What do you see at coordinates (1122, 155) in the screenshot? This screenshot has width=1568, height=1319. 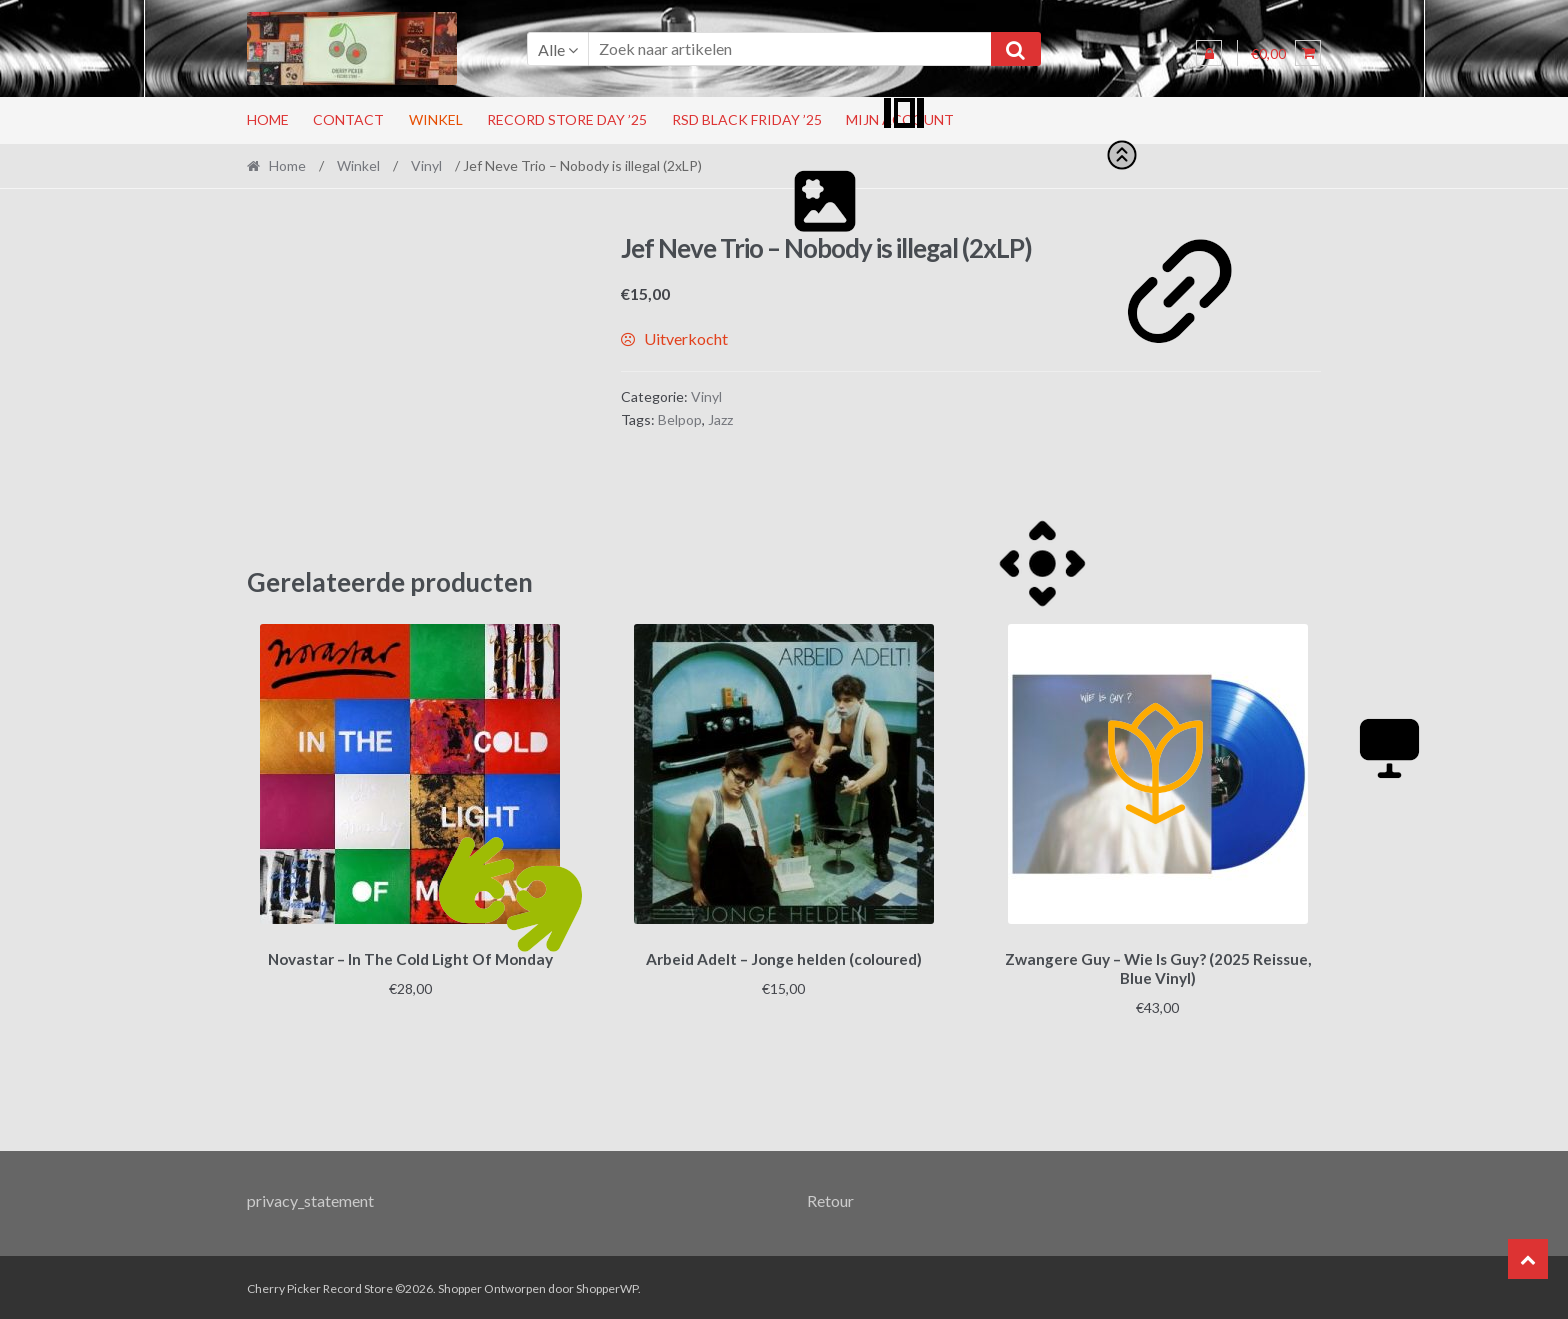 I see `scroll to top of page` at bounding box center [1122, 155].